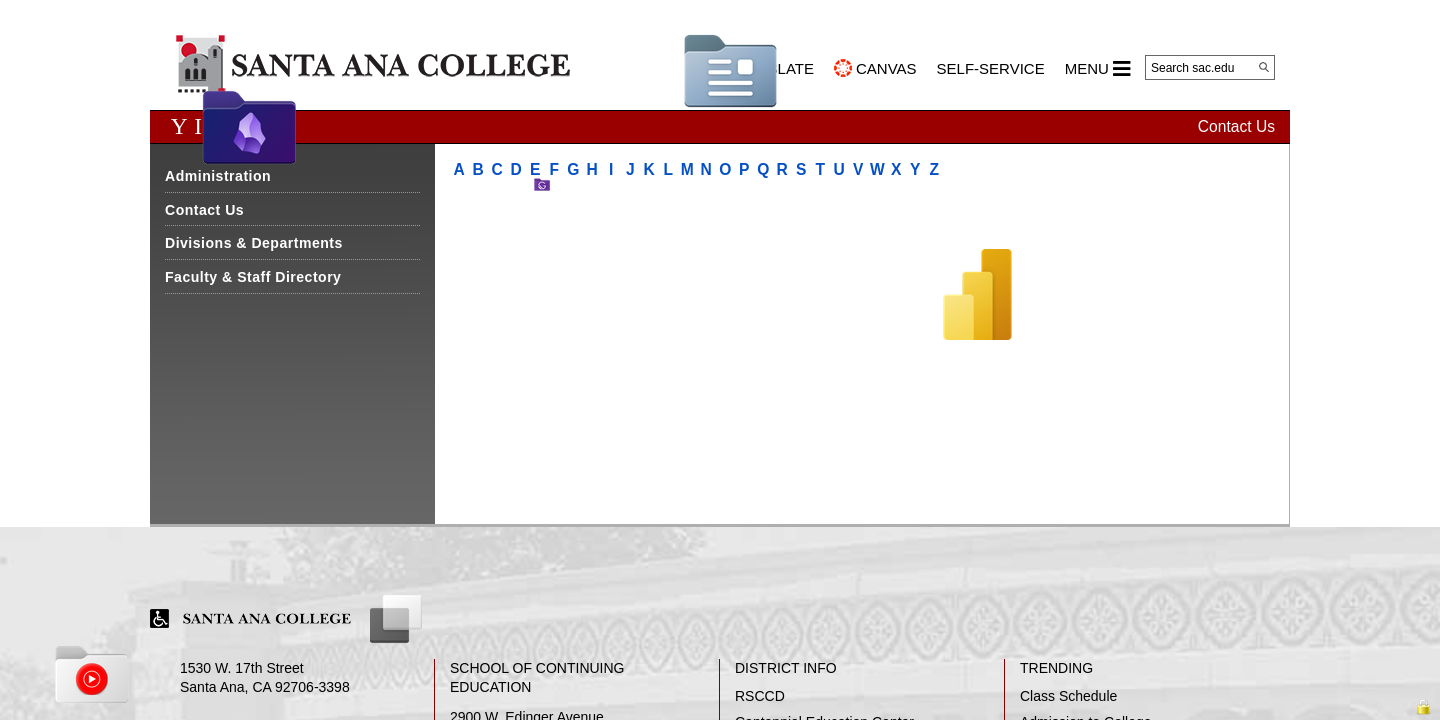 The height and width of the screenshot is (720, 1440). What do you see at coordinates (977, 294) in the screenshot?
I see `open Microsoft Power BI app` at bounding box center [977, 294].